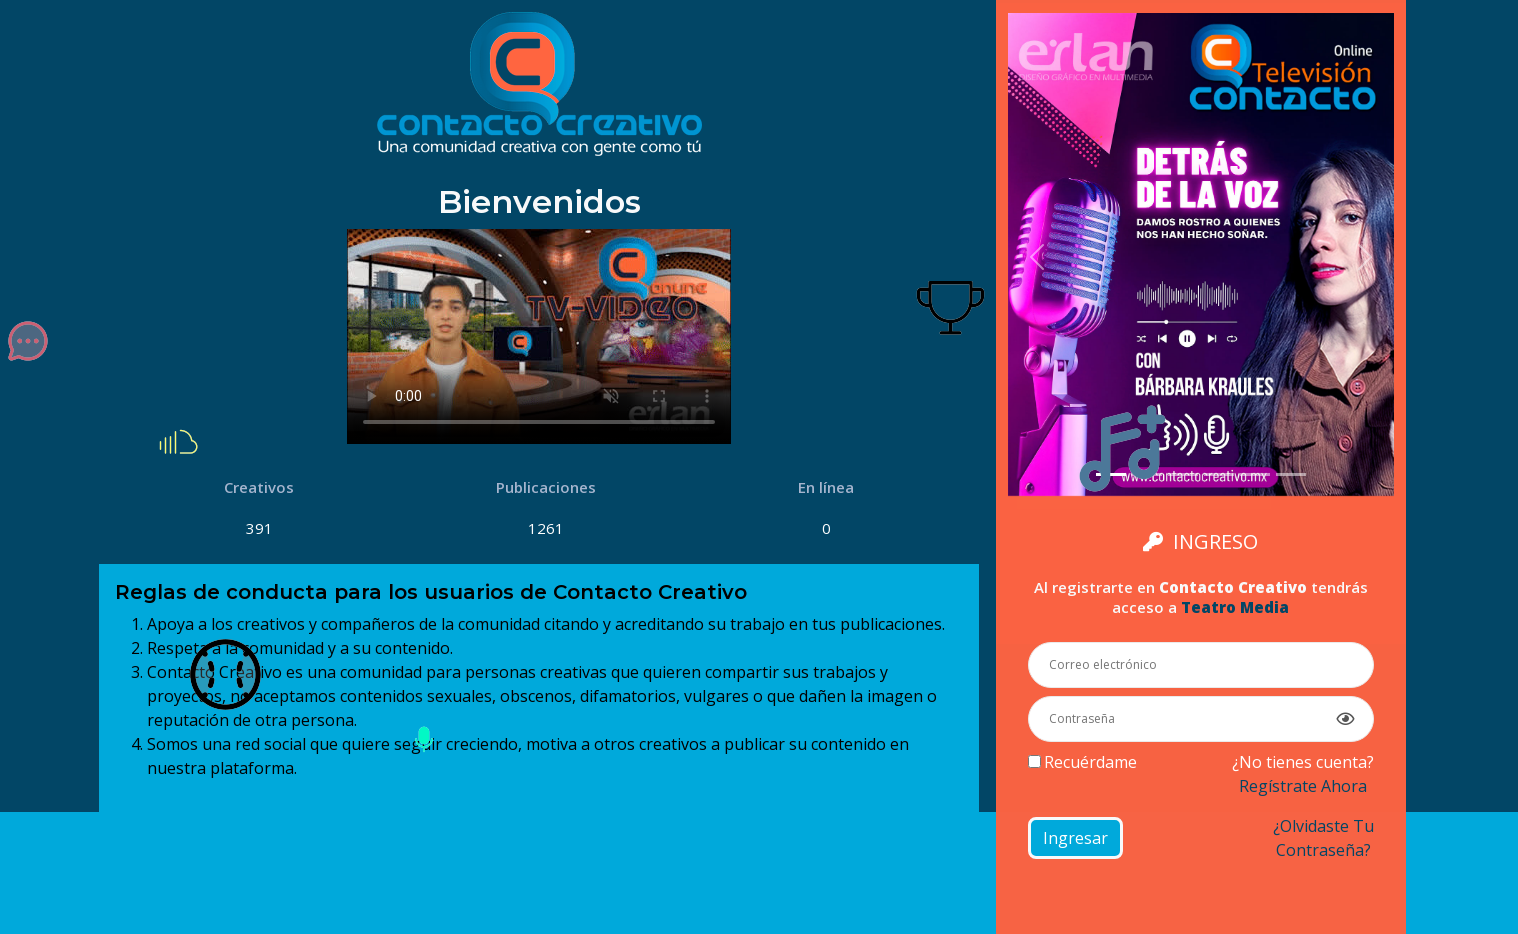 The image size is (1518, 934). Describe the element at coordinates (225, 674) in the screenshot. I see `view baseball scores or stats` at that location.